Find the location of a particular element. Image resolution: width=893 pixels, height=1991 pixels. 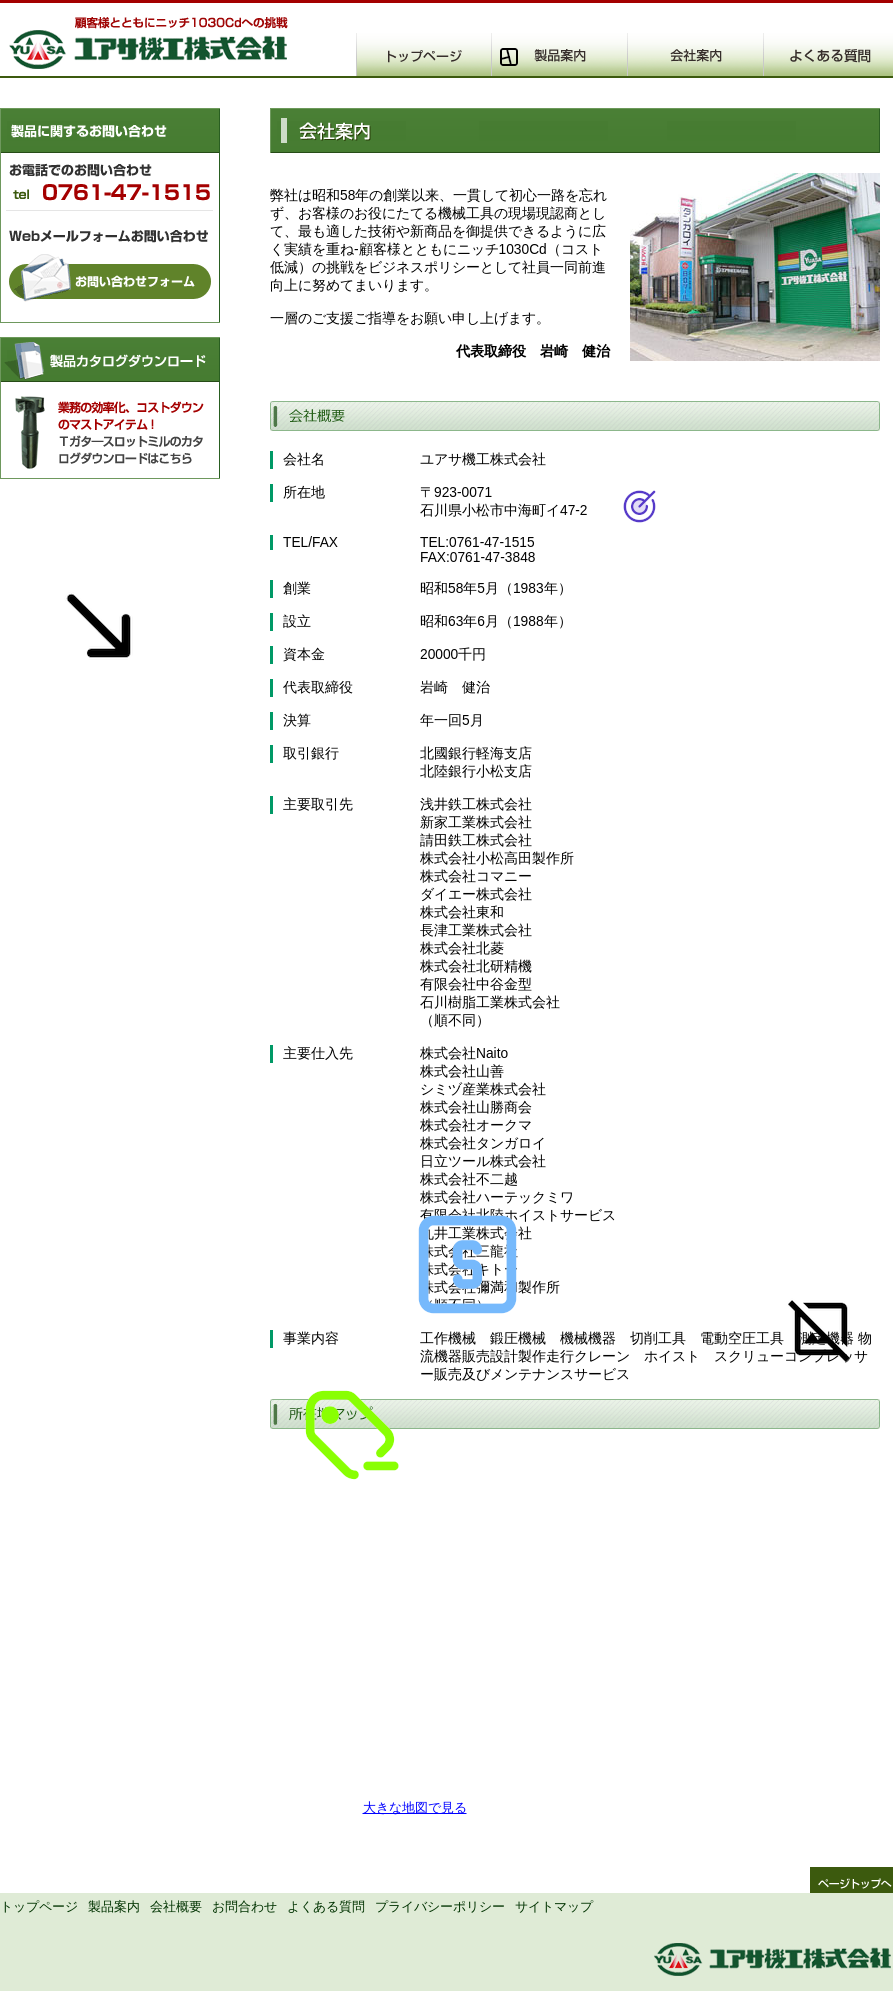

image failed to load is located at coordinates (821, 1329).